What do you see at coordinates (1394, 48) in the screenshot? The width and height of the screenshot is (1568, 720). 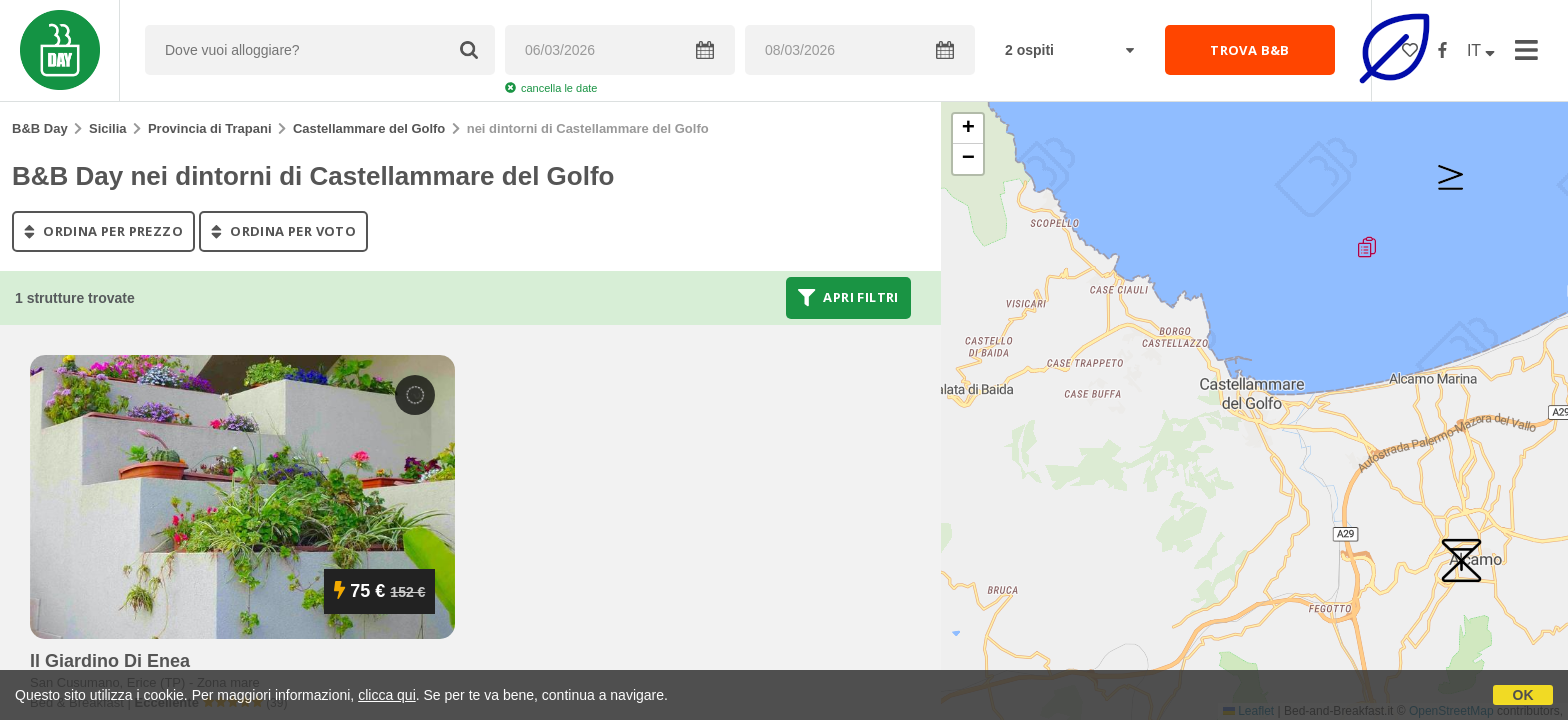 I see `view eco-friendly or sustainable options` at bounding box center [1394, 48].